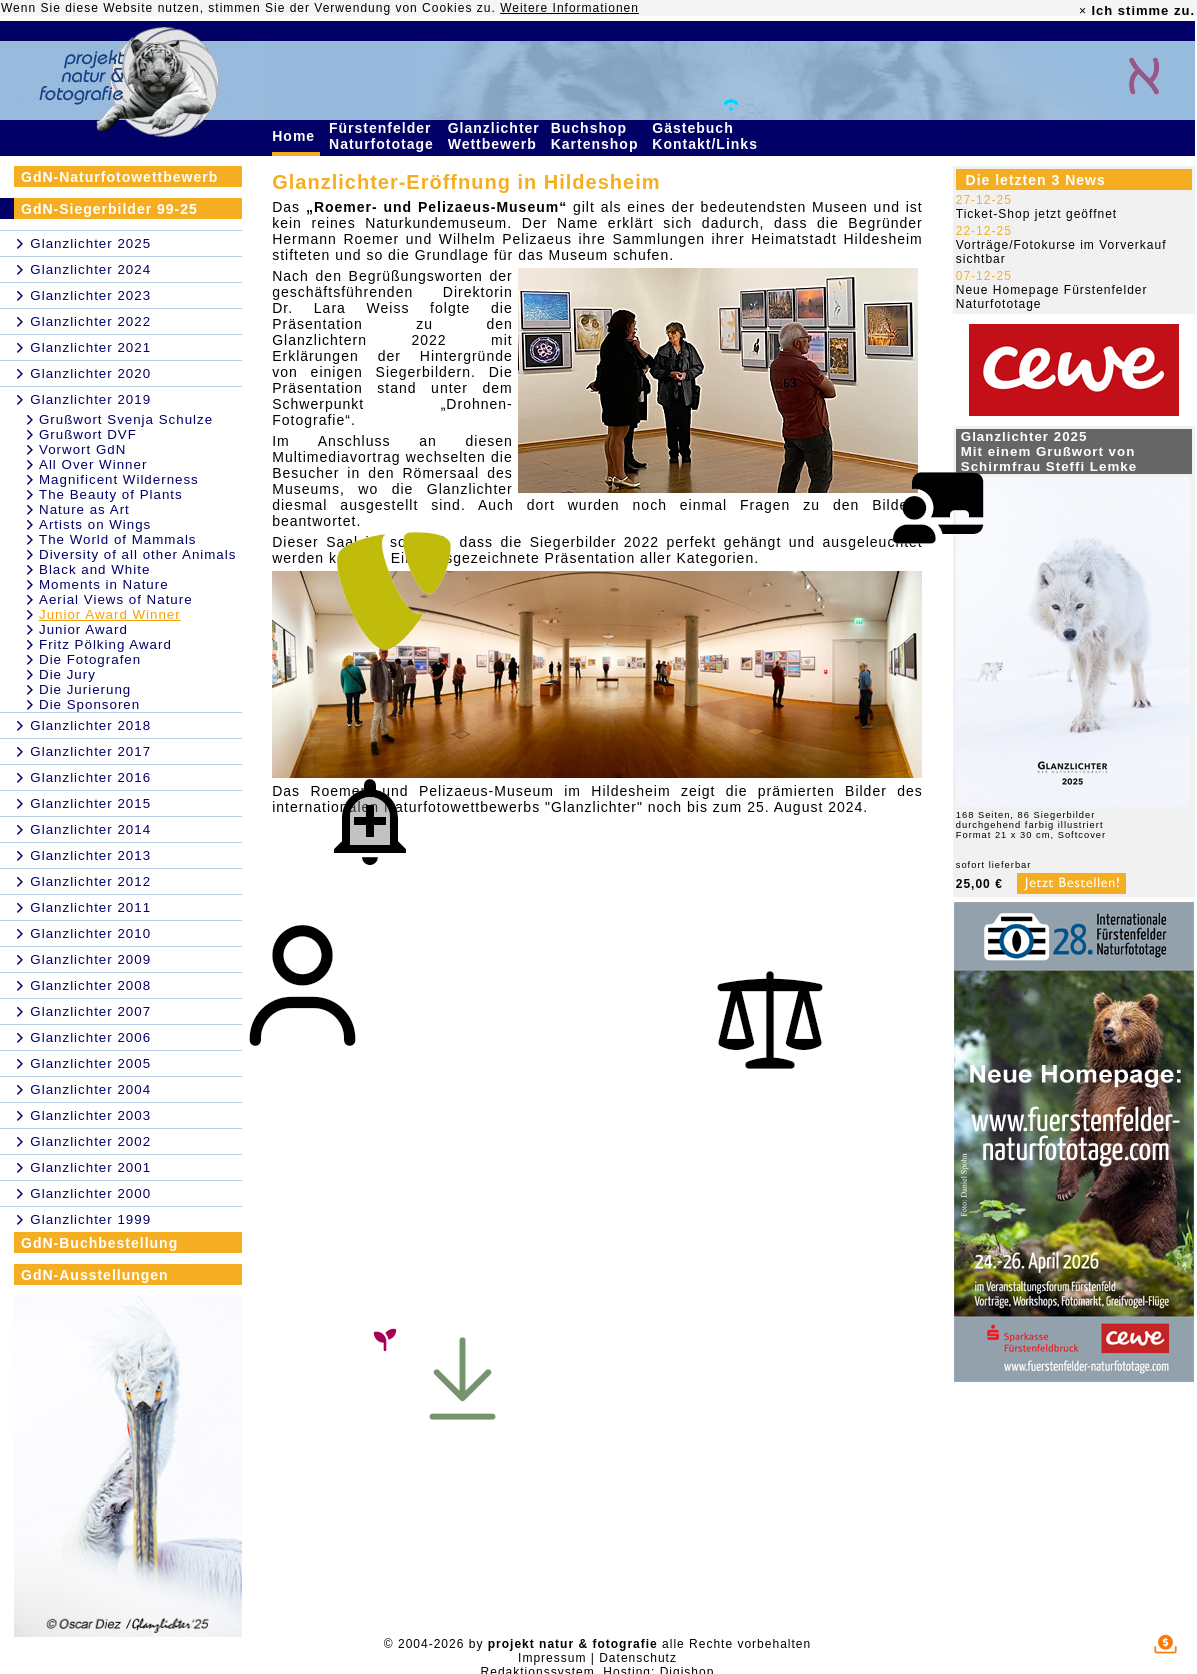  What do you see at coordinates (1165, 1643) in the screenshot?
I see `make a donation` at bounding box center [1165, 1643].